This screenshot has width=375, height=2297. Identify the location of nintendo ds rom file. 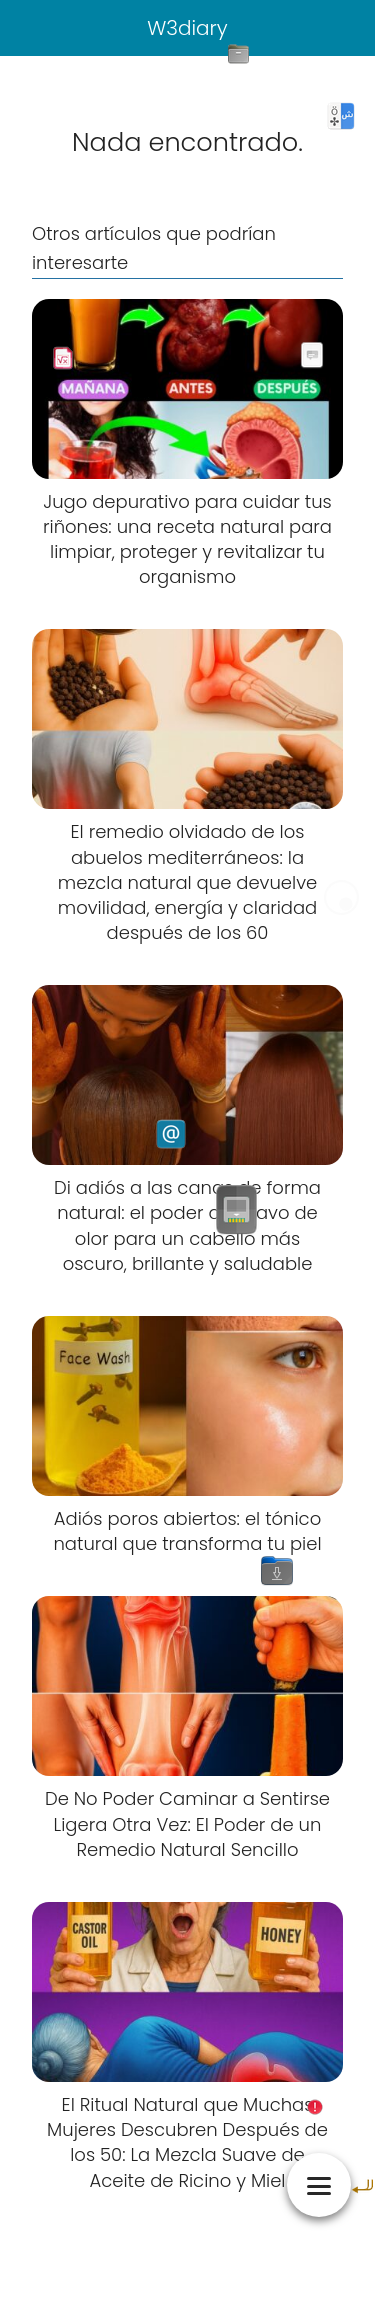
(236, 1209).